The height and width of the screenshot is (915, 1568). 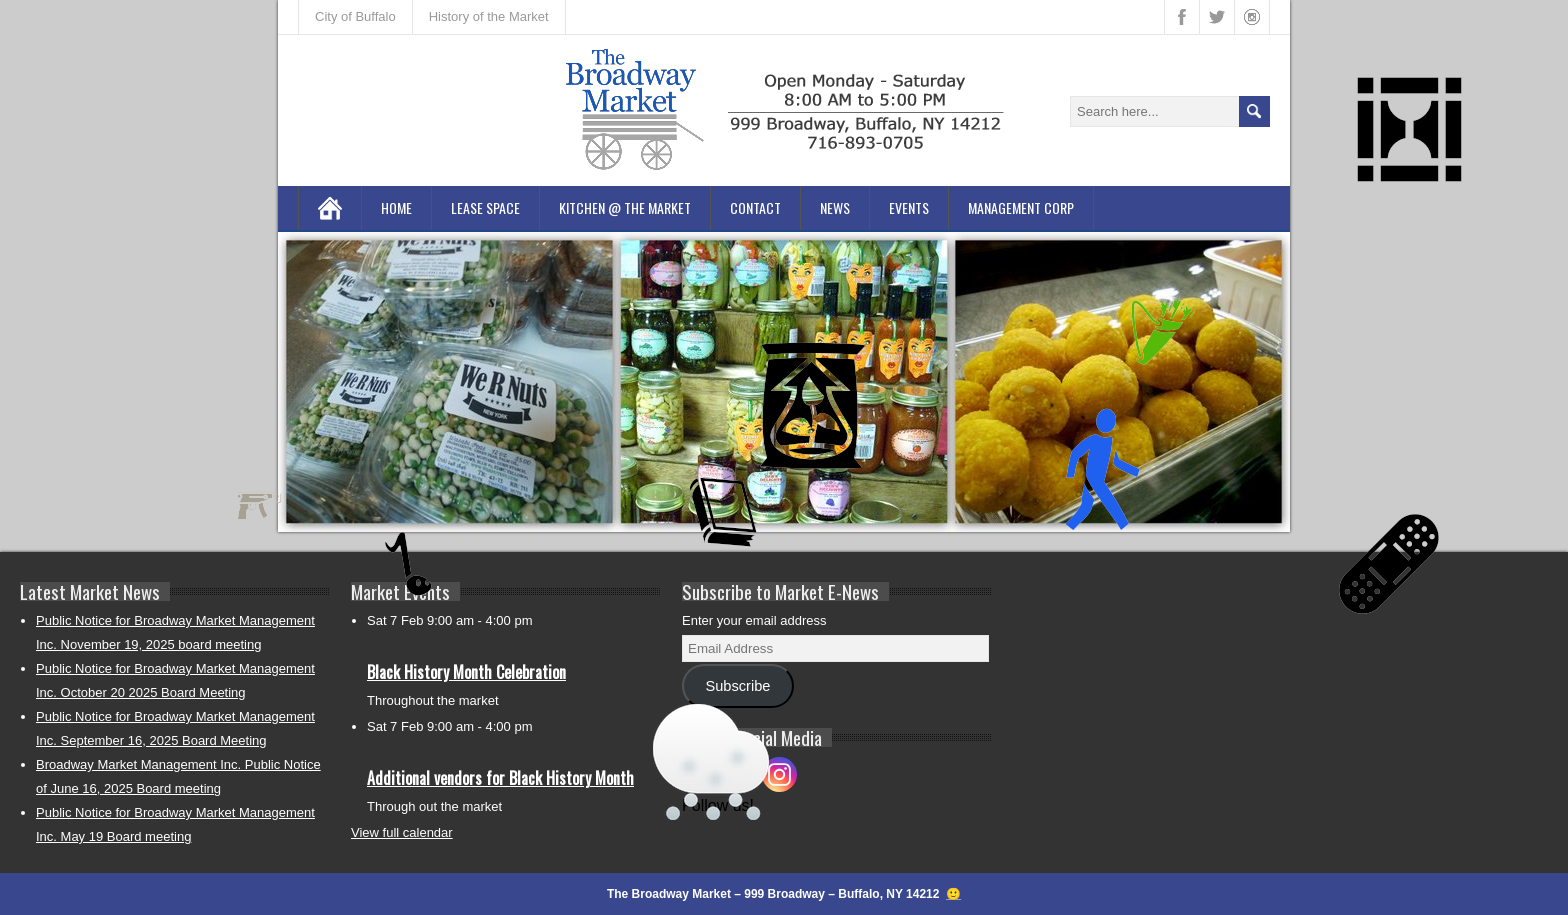 What do you see at coordinates (1409, 129) in the screenshot?
I see `loading or processing in progress` at bounding box center [1409, 129].